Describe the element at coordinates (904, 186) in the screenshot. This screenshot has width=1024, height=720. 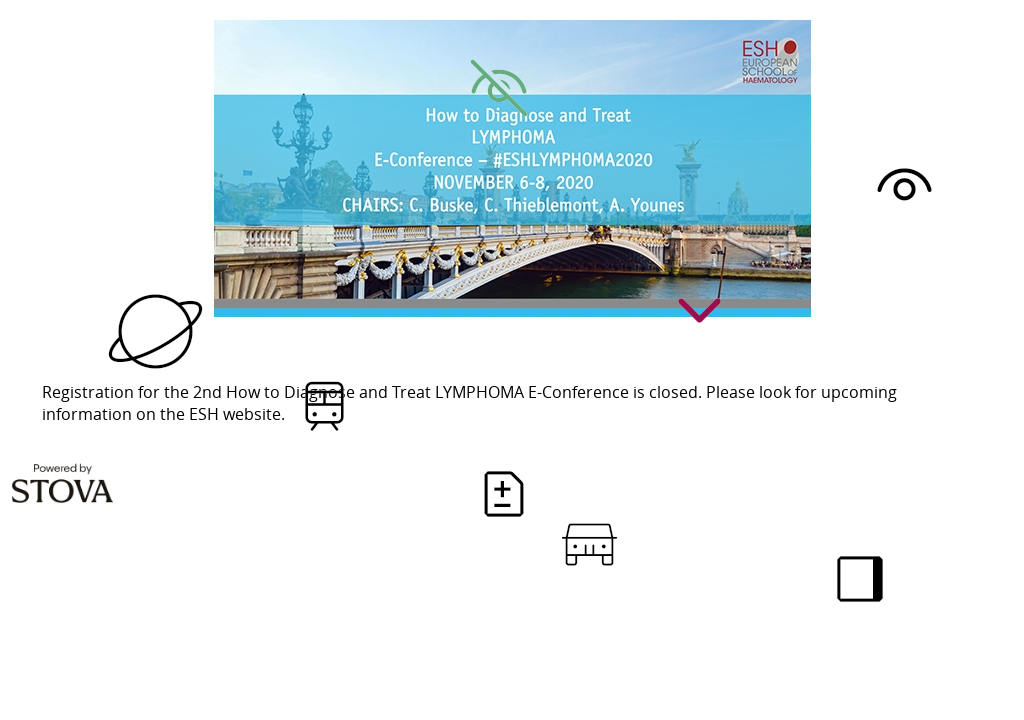
I see `toggle visibility of a file or element` at that location.